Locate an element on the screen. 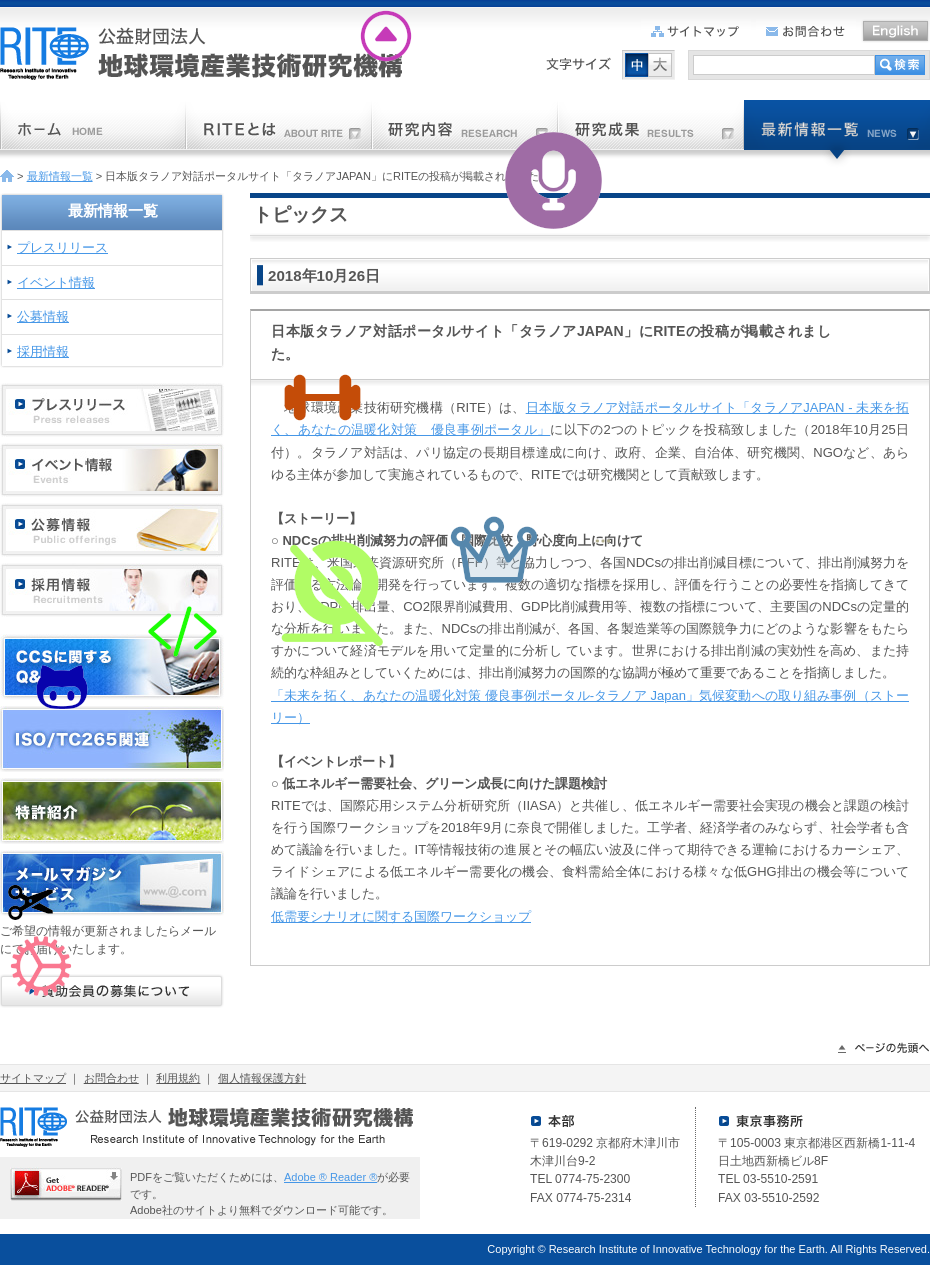 The width and height of the screenshot is (930, 1265). access more options or actions is located at coordinates (603, 541).